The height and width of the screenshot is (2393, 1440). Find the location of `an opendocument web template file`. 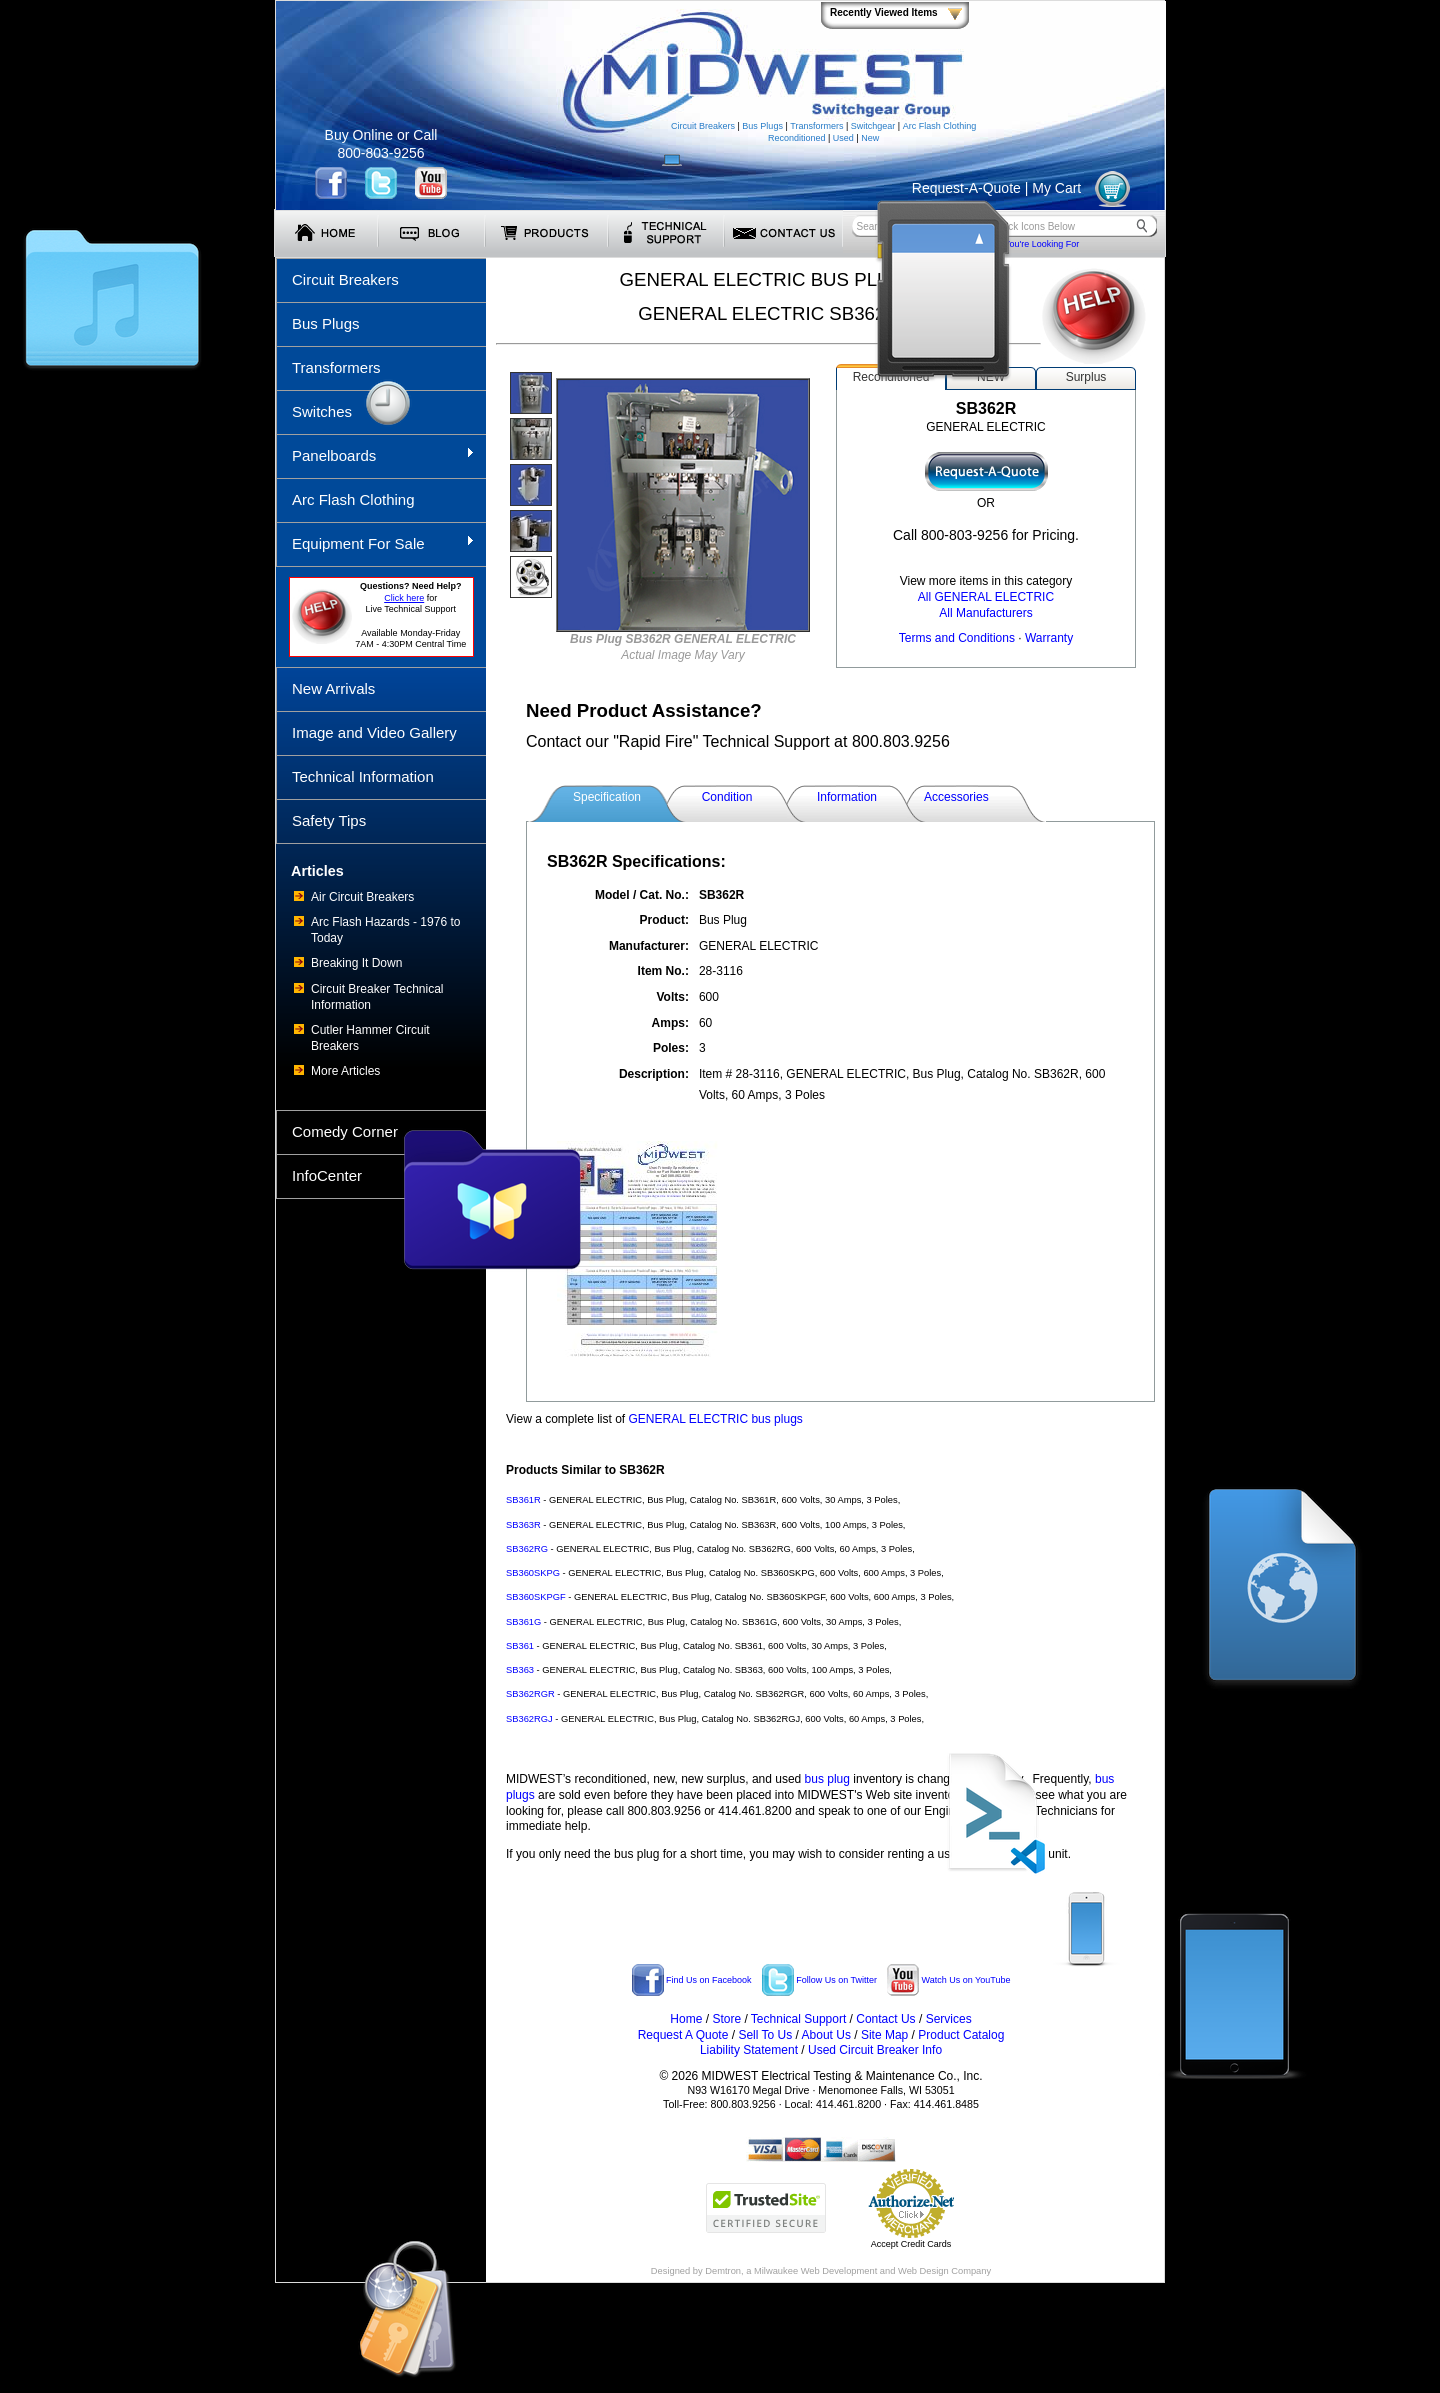

an opendocument web template file is located at coordinates (1282, 1588).